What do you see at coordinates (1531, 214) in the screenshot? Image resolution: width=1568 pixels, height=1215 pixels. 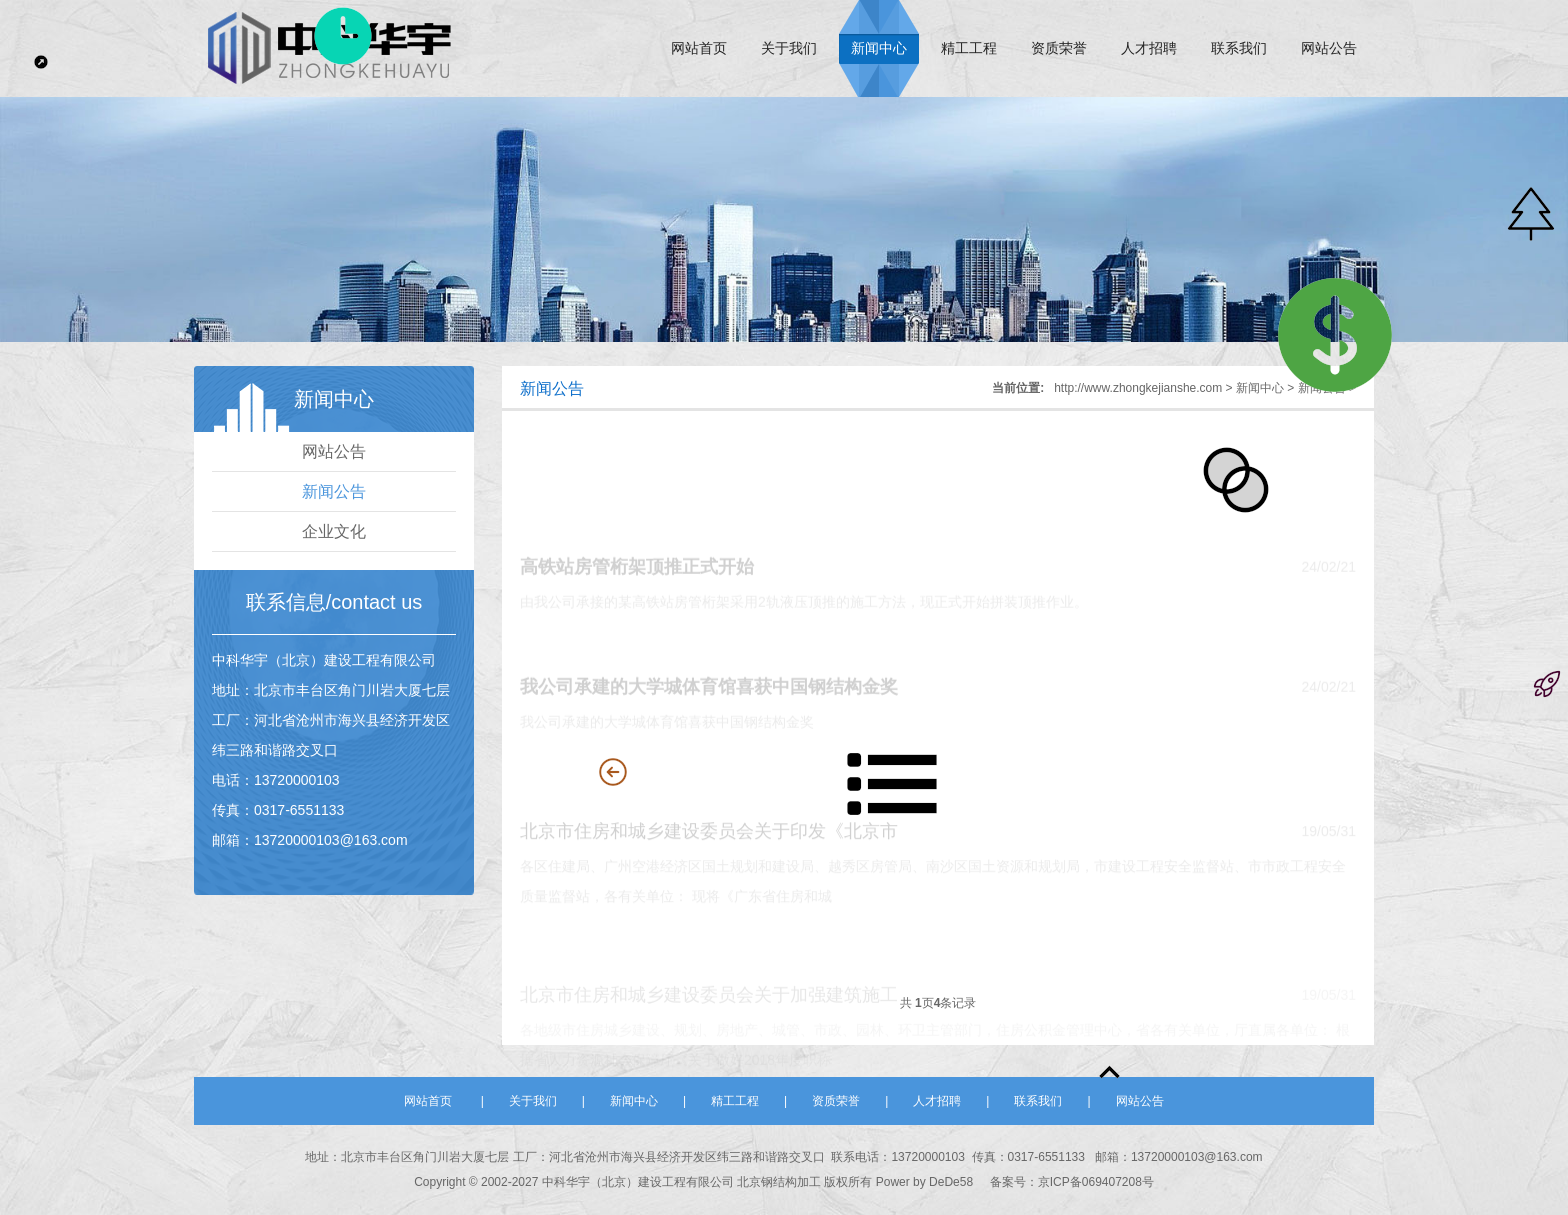 I see `access nature or outdoor-related content` at bounding box center [1531, 214].